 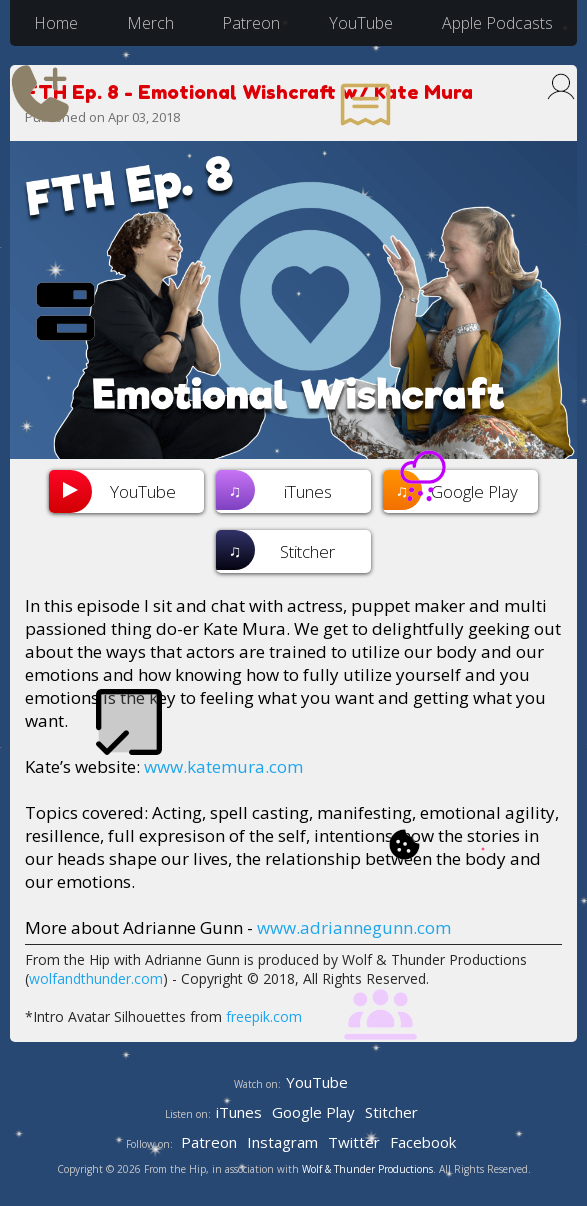 What do you see at coordinates (65, 311) in the screenshot?
I see `view task or download progress` at bounding box center [65, 311].